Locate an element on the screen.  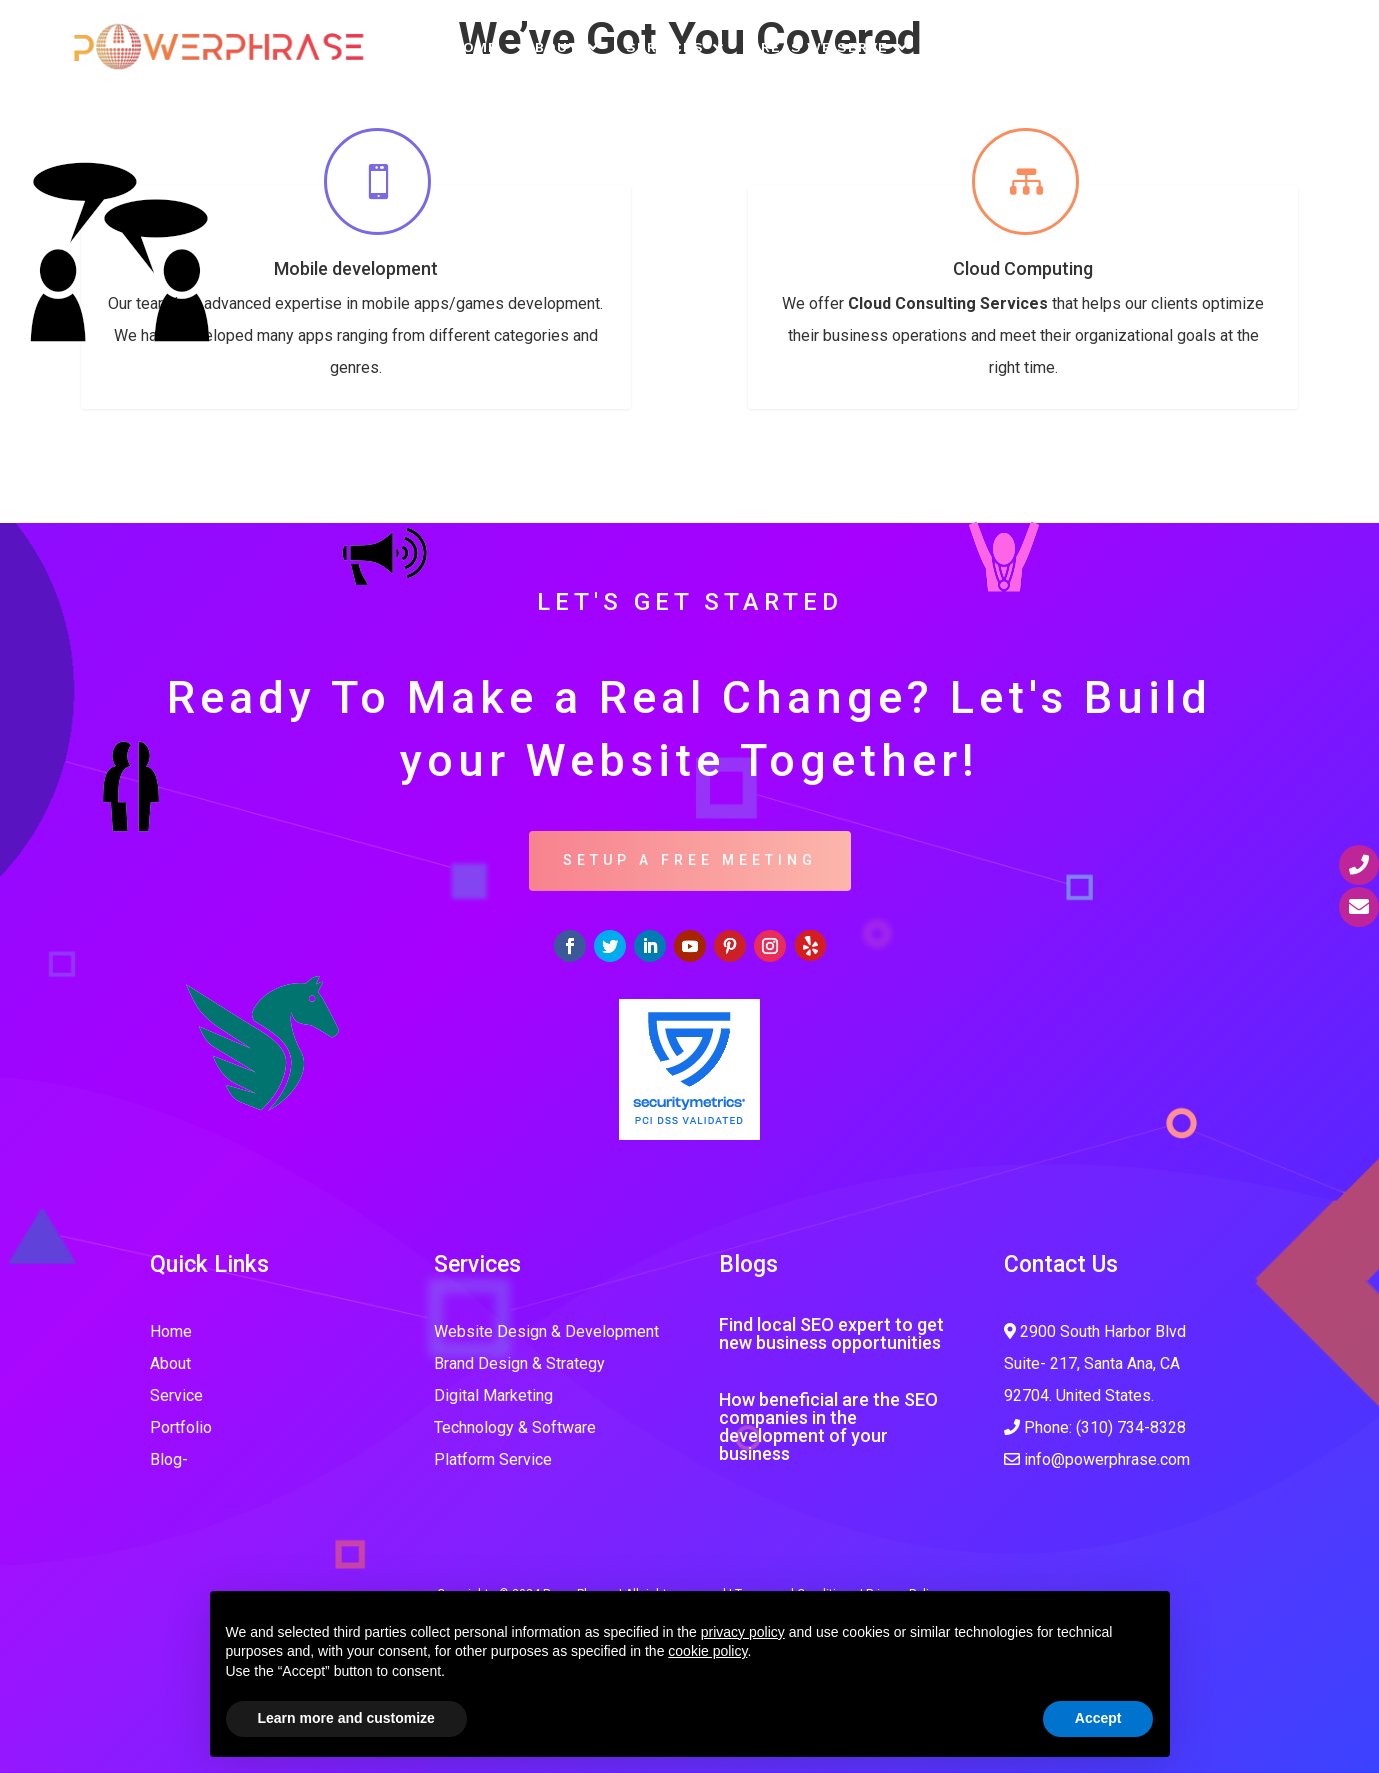
summon a ghost companion is located at coordinates (132, 786).